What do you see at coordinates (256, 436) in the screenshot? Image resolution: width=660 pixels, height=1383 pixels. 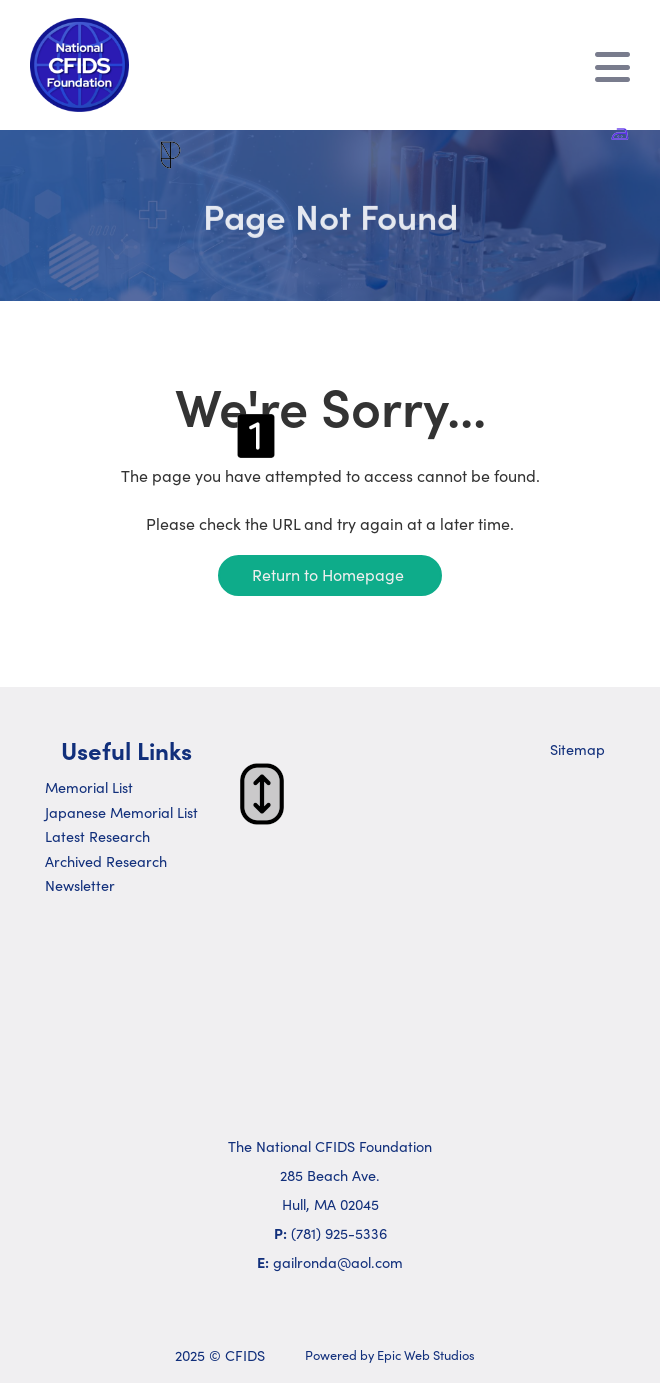 I see `indicates first place or top ranking` at bounding box center [256, 436].